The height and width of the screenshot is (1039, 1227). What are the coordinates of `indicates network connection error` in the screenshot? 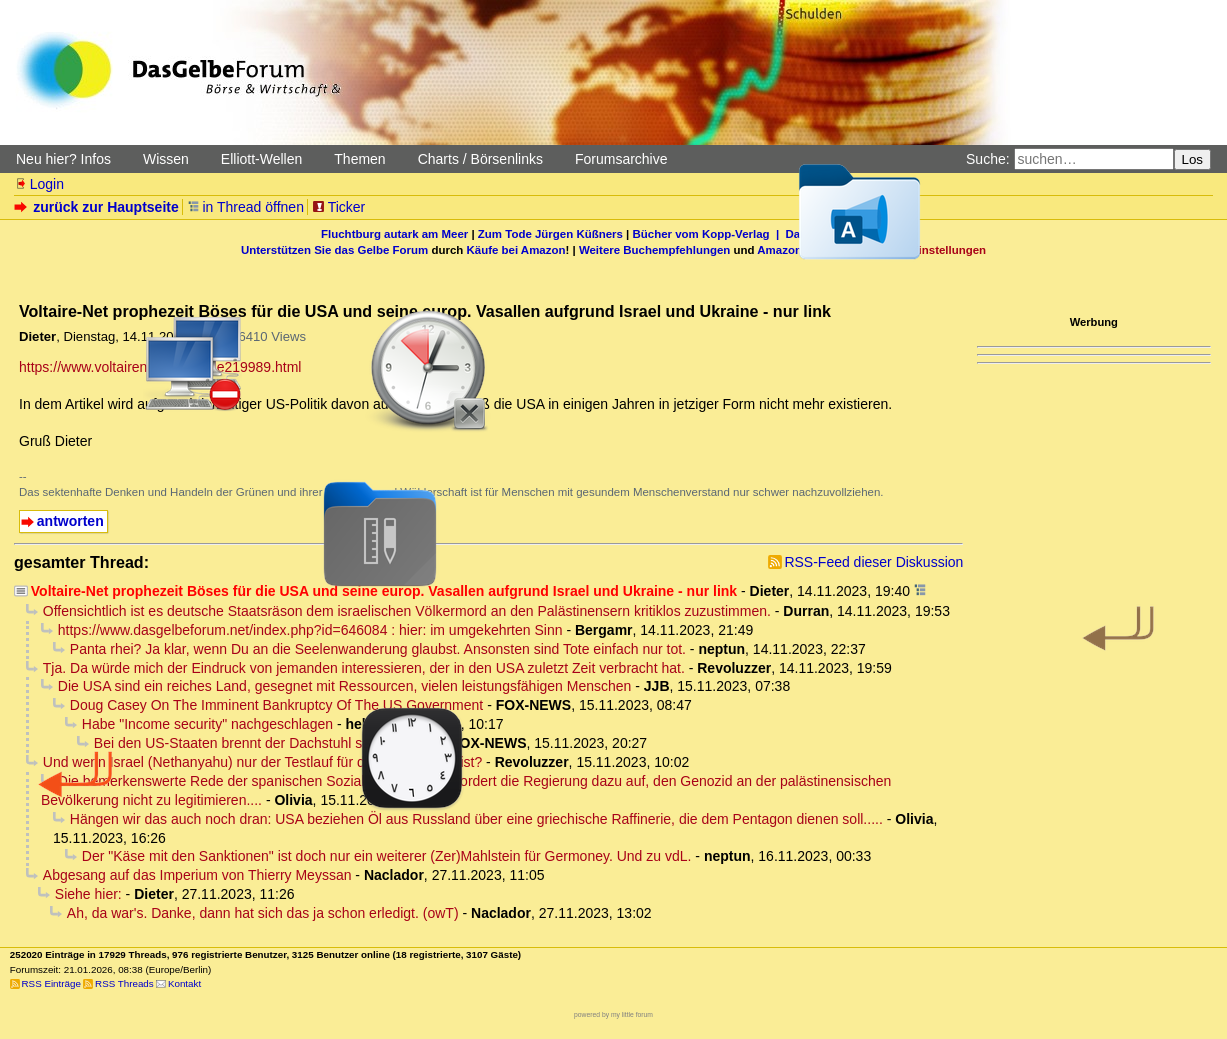 It's located at (192, 363).